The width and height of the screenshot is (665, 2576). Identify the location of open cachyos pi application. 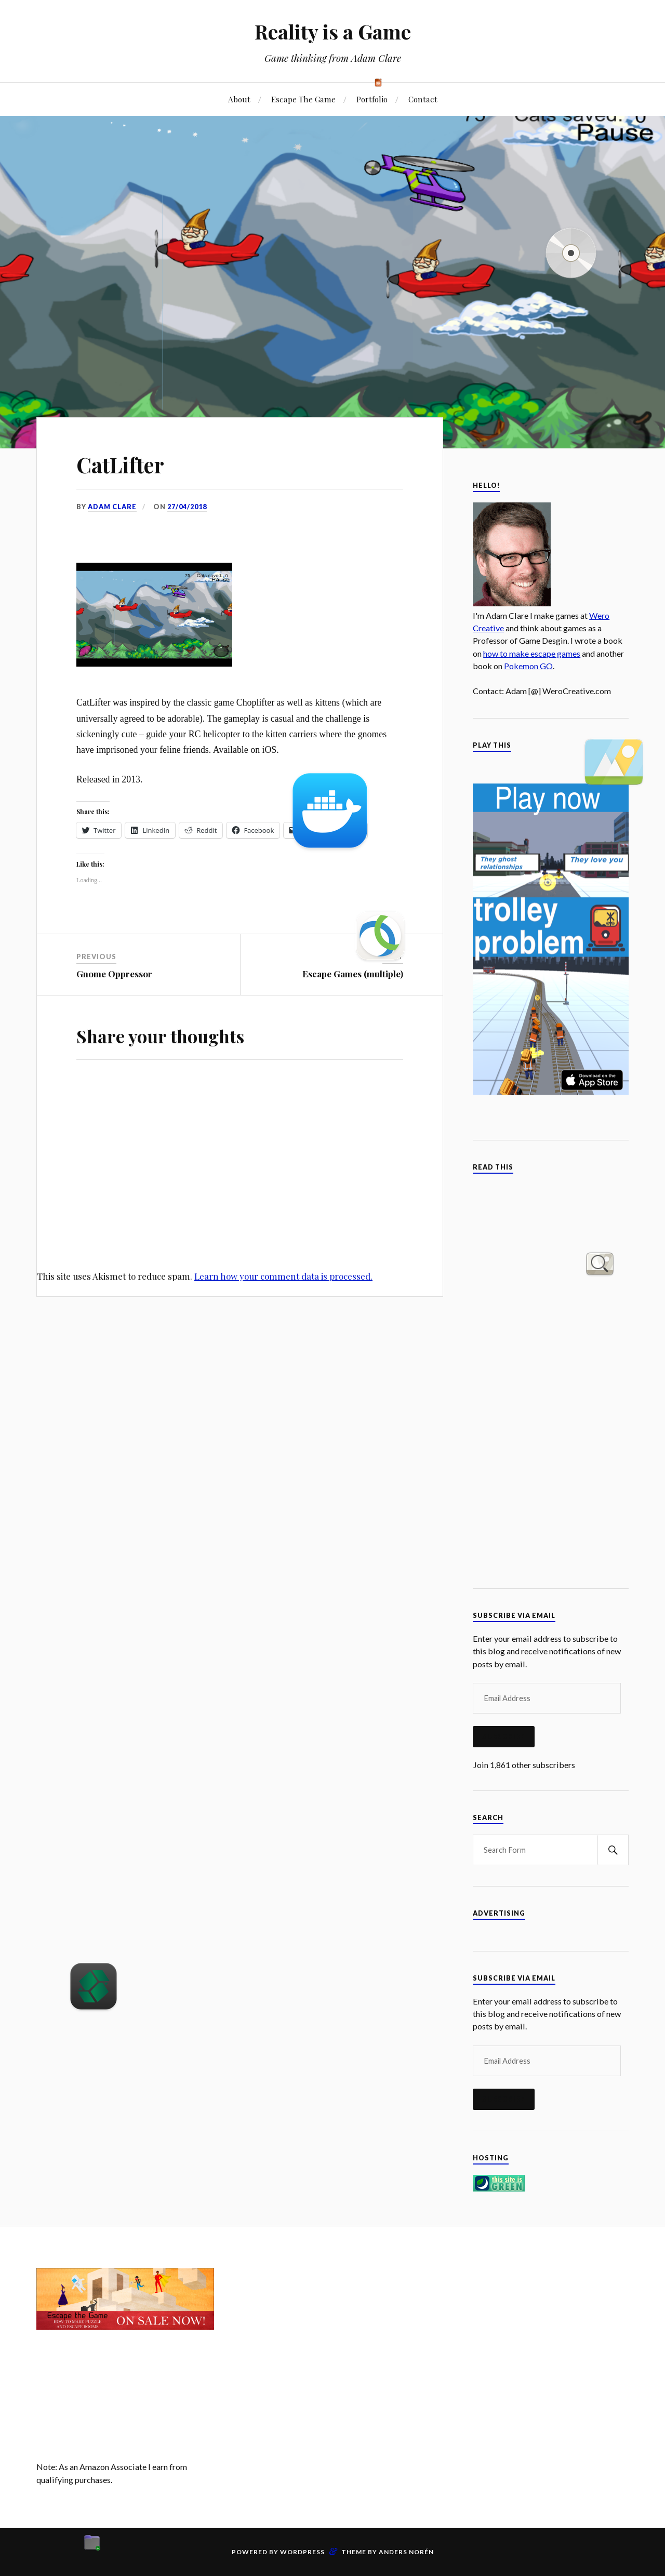
(94, 1986).